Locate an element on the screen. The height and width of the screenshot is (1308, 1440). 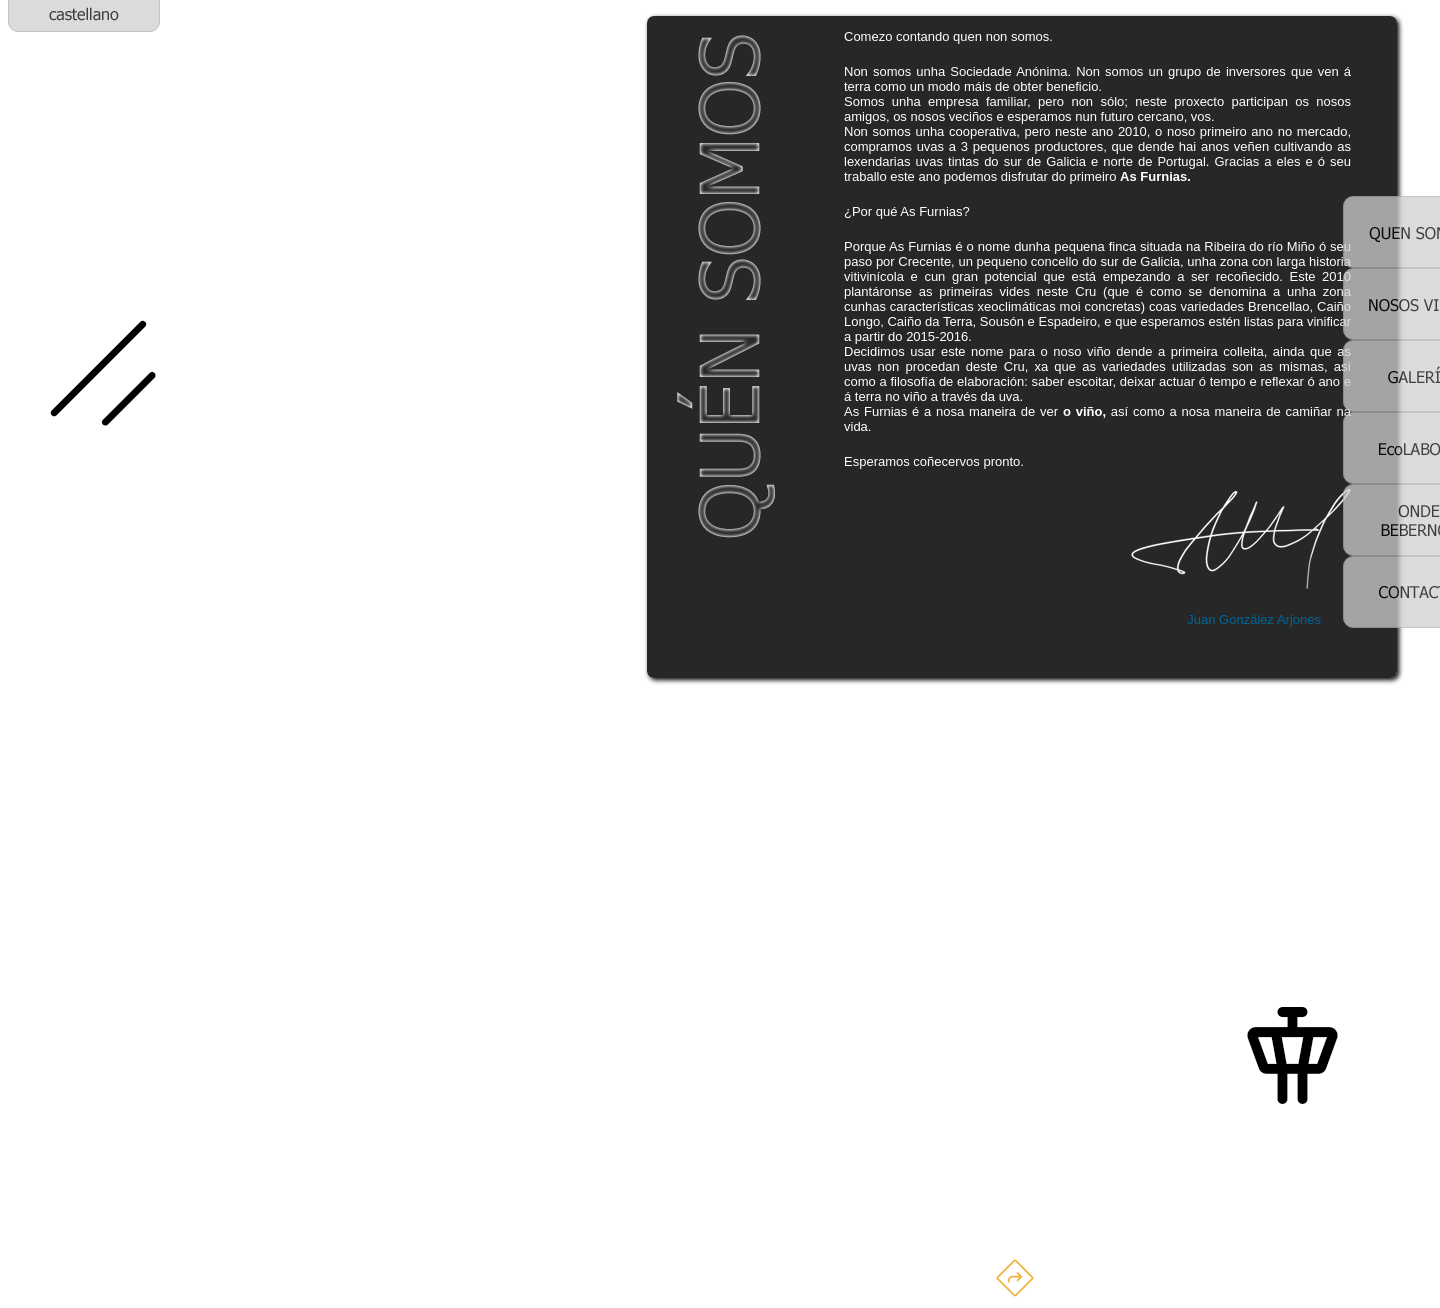
indicates an upcoming turn or direction change is located at coordinates (1015, 1278).